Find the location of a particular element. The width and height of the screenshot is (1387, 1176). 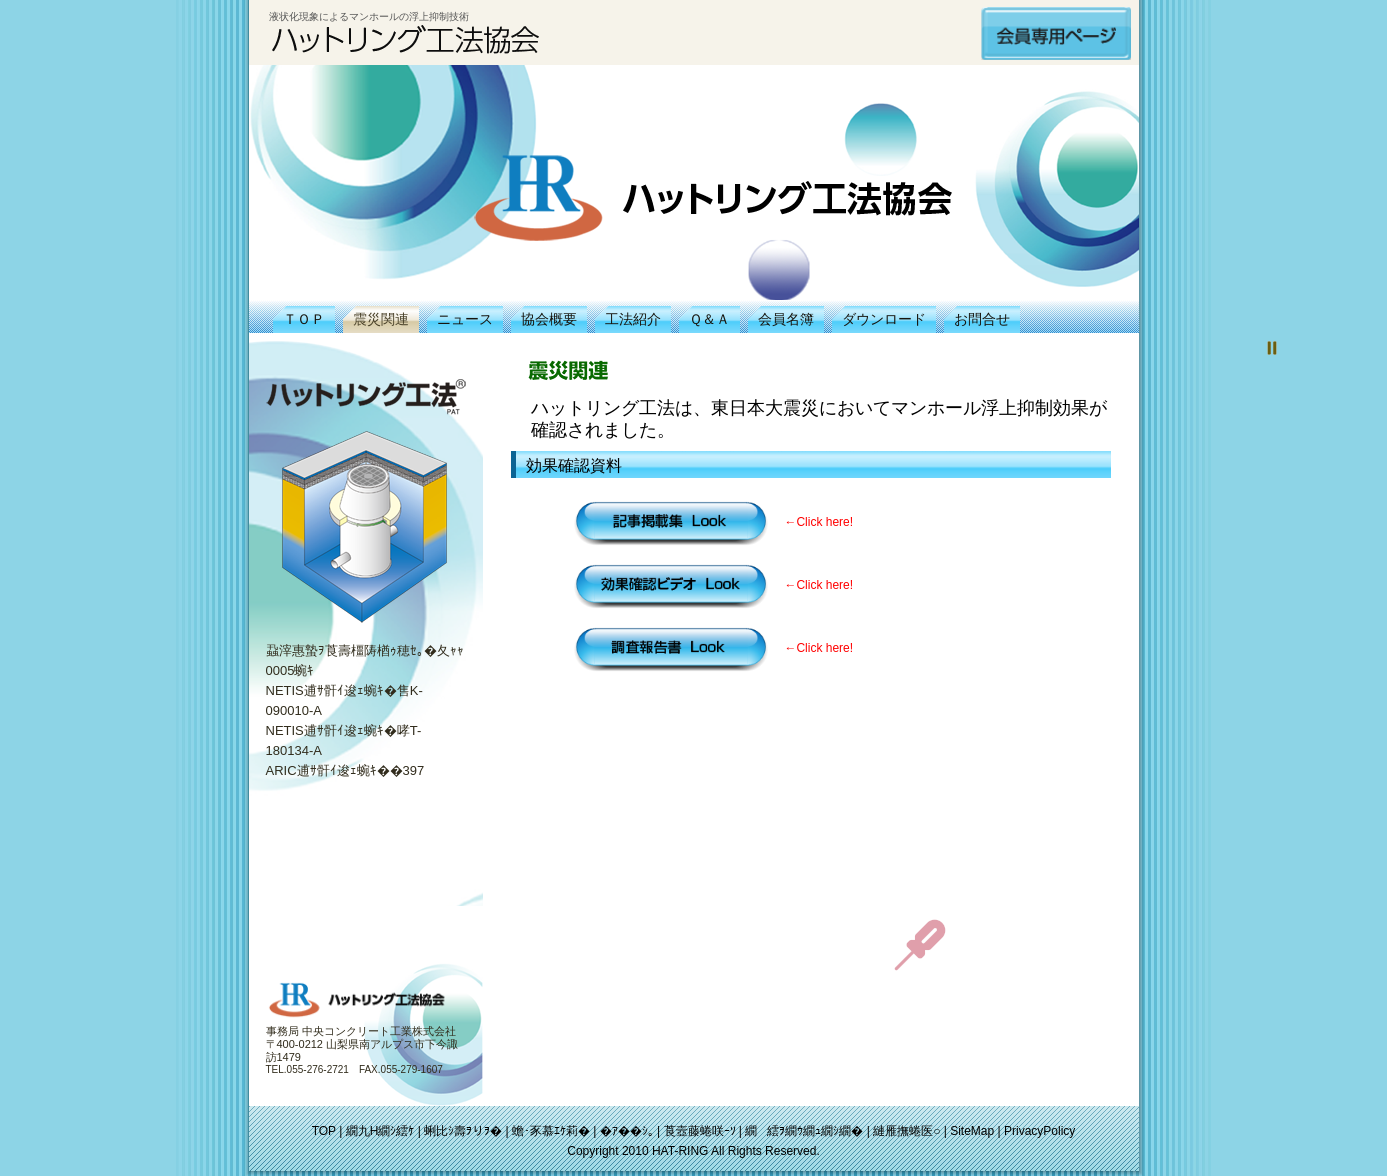

pause media playback is located at coordinates (1272, 348).